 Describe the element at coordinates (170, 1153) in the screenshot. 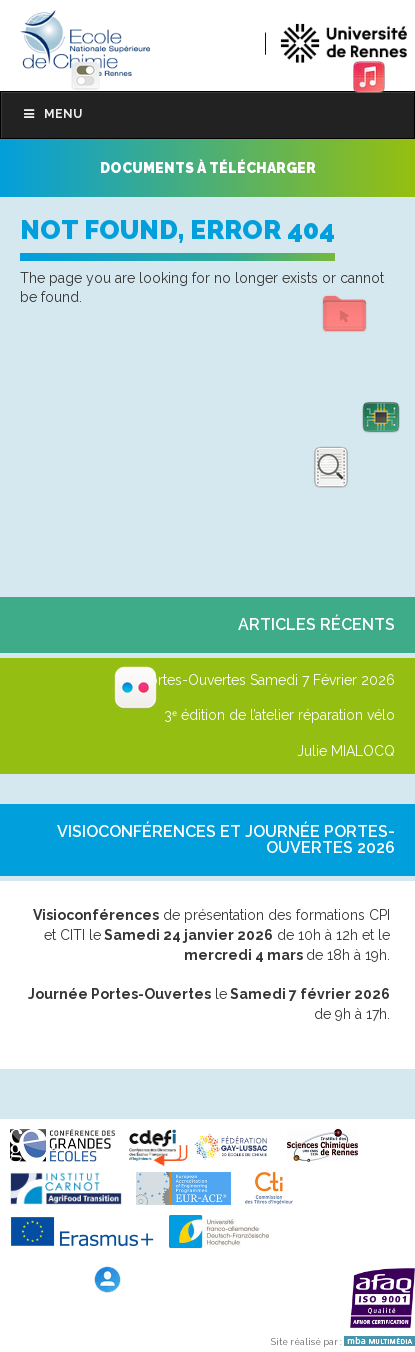

I see `reply to all recipients in an email thread` at that location.